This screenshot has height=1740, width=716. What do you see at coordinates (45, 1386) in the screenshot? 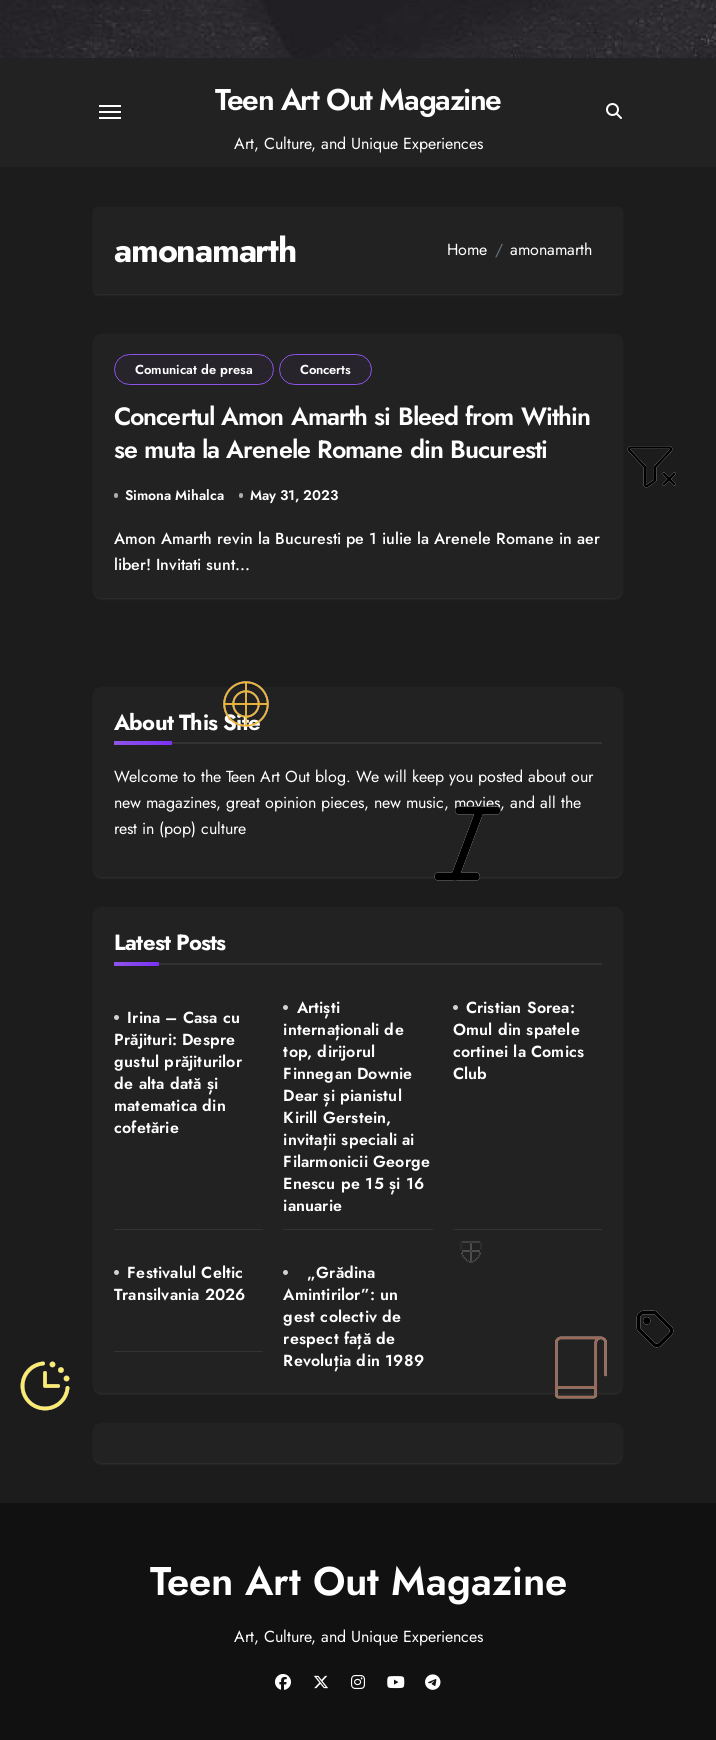
I see `view remaining time on a countdown timer` at bounding box center [45, 1386].